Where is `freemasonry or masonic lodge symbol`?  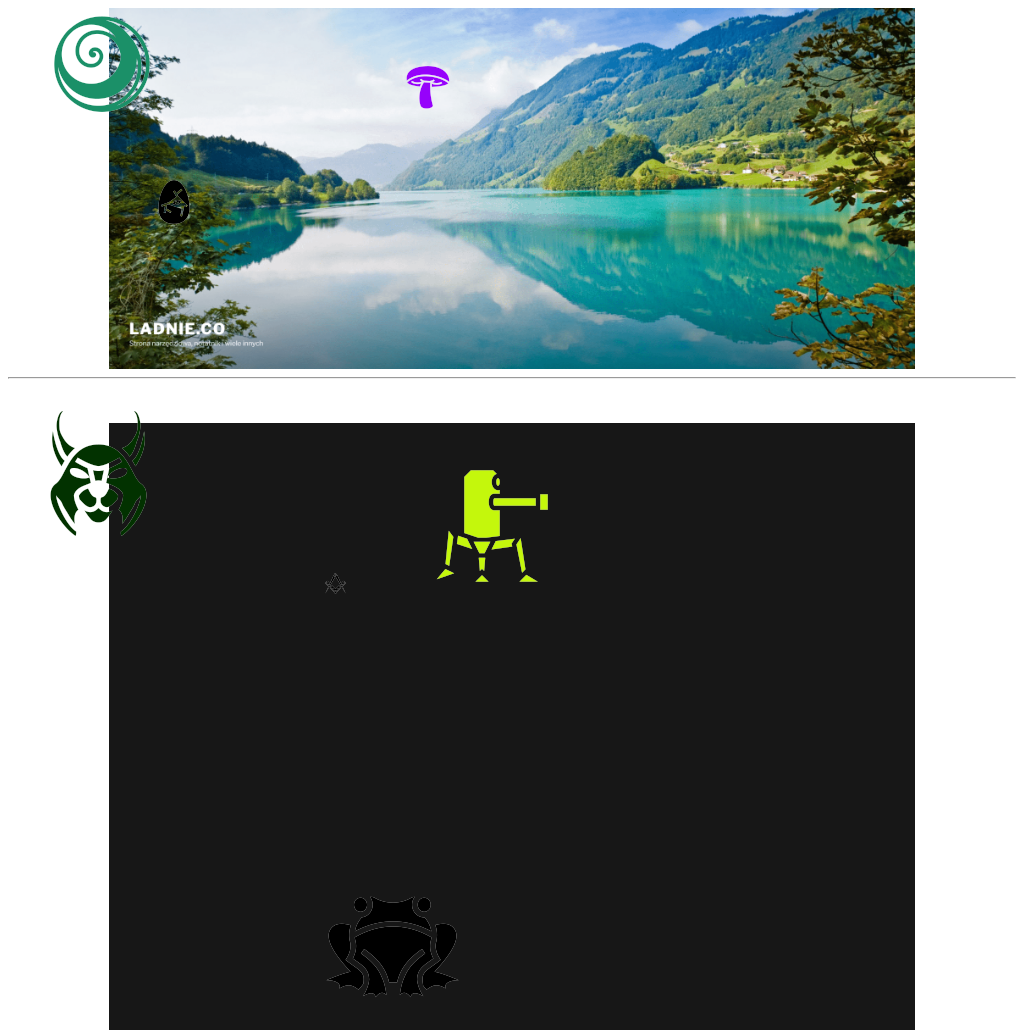 freemasonry or masonic lodge symbol is located at coordinates (335, 583).